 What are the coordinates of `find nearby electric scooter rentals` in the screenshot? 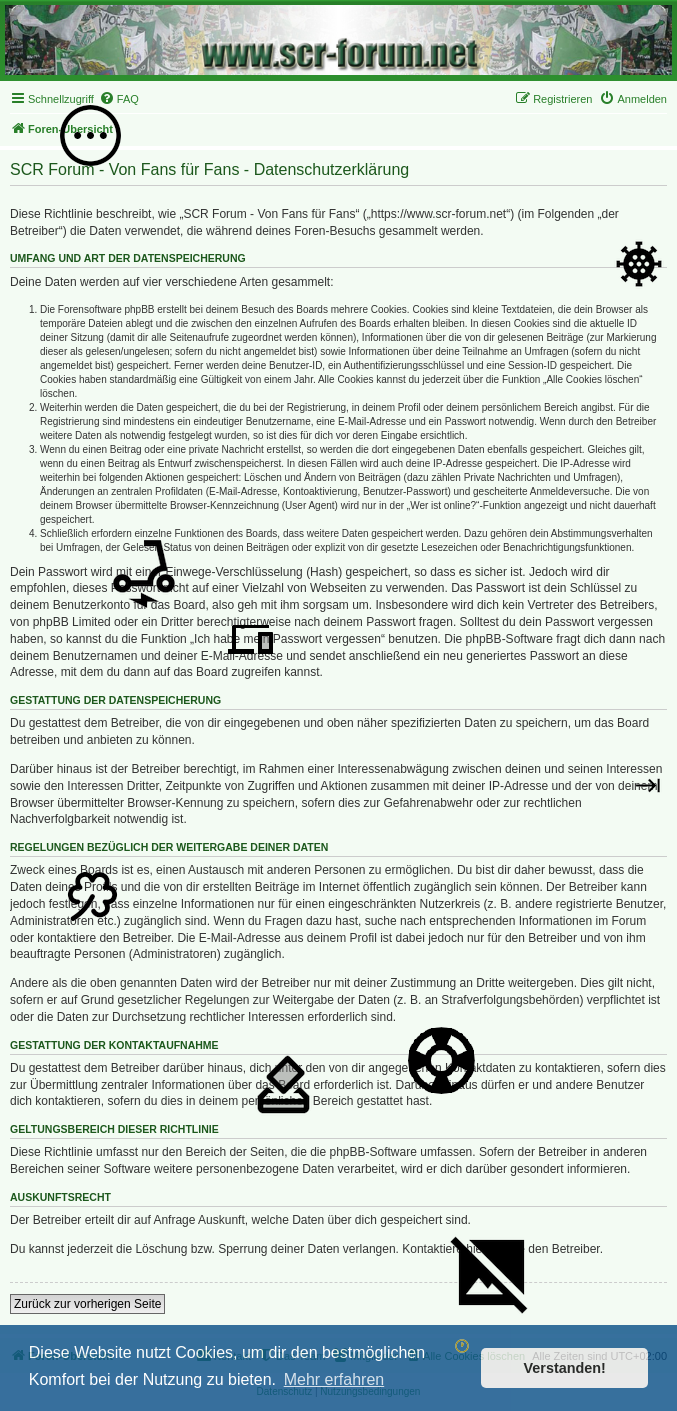 It's located at (144, 574).